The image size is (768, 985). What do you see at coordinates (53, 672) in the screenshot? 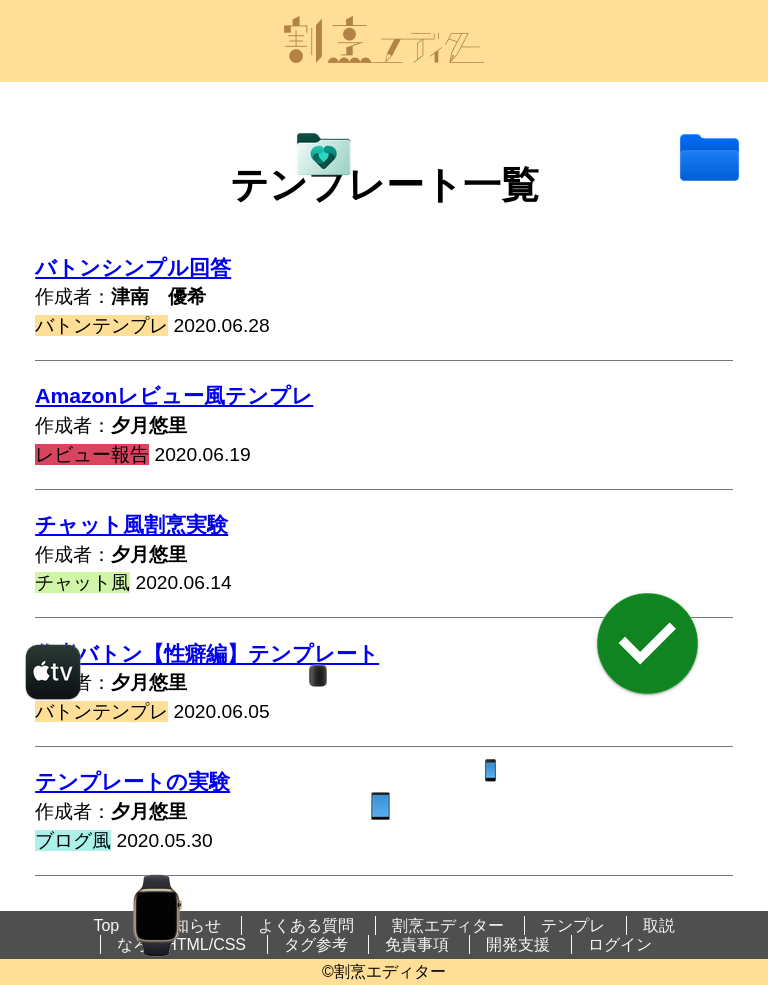
I see `open the apple tv app` at bounding box center [53, 672].